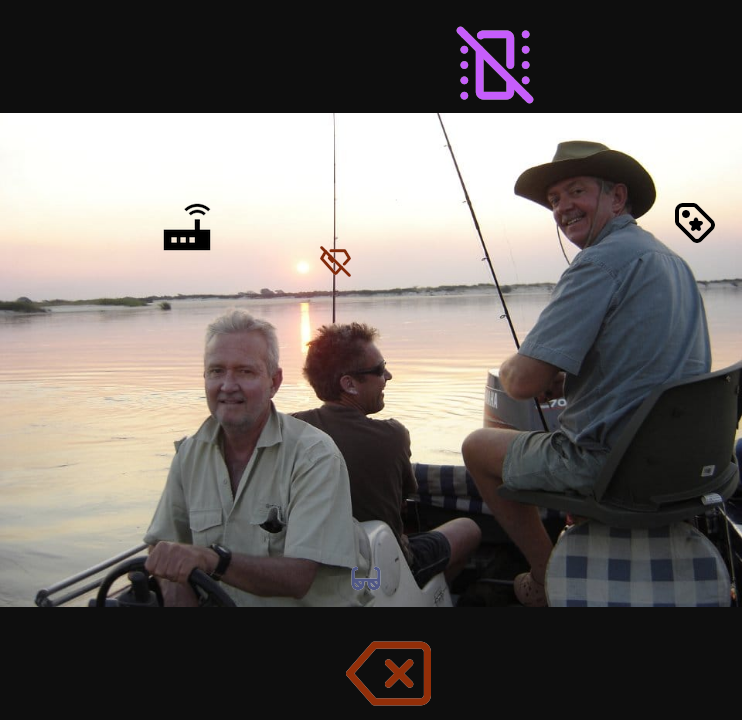  I want to click on delete a tag or label, so click(388, 673).